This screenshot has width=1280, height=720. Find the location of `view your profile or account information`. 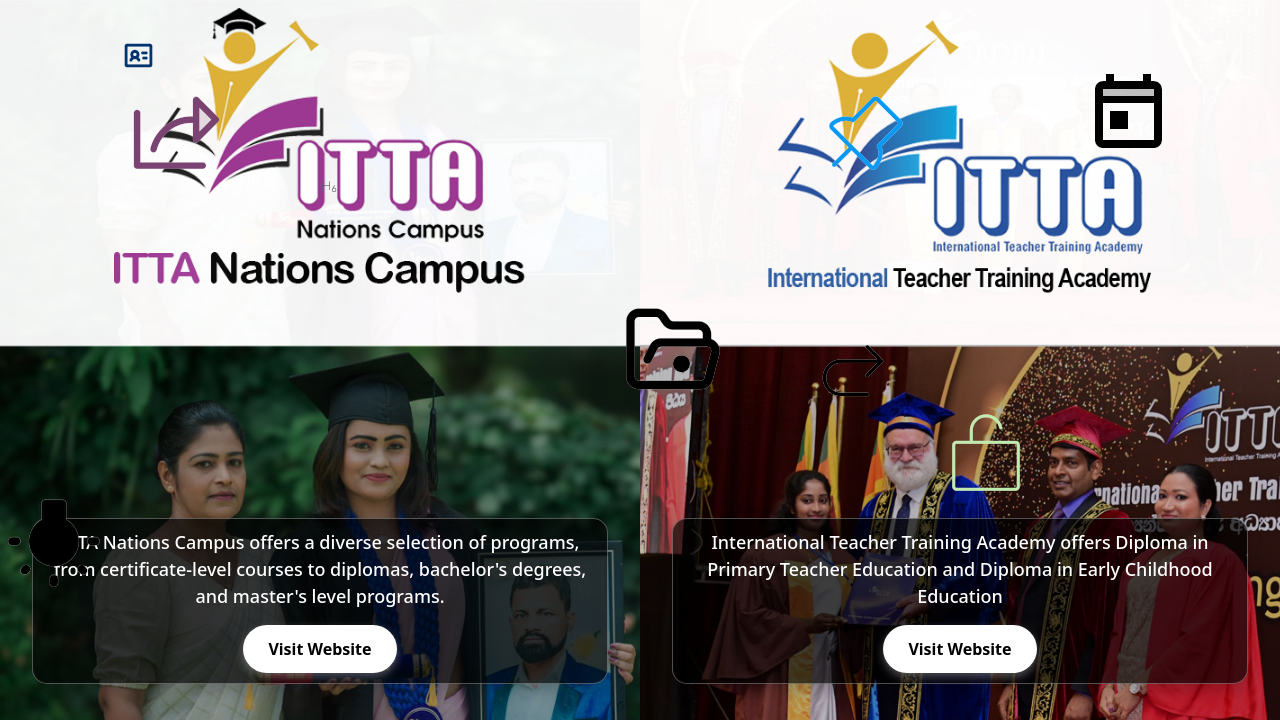

view your profile or account information is located at coordinates (138, 55).